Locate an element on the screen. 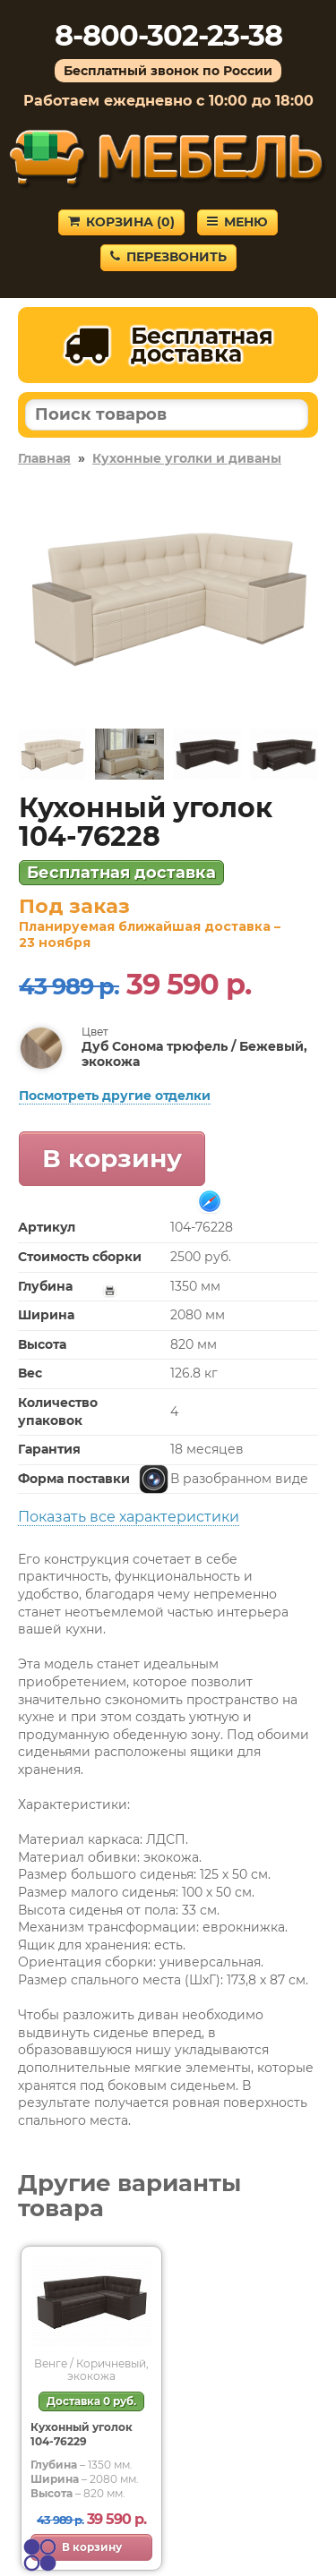 The image size is (336, 2576). open printer settings and preferences is located at coordinates (109, 1290).